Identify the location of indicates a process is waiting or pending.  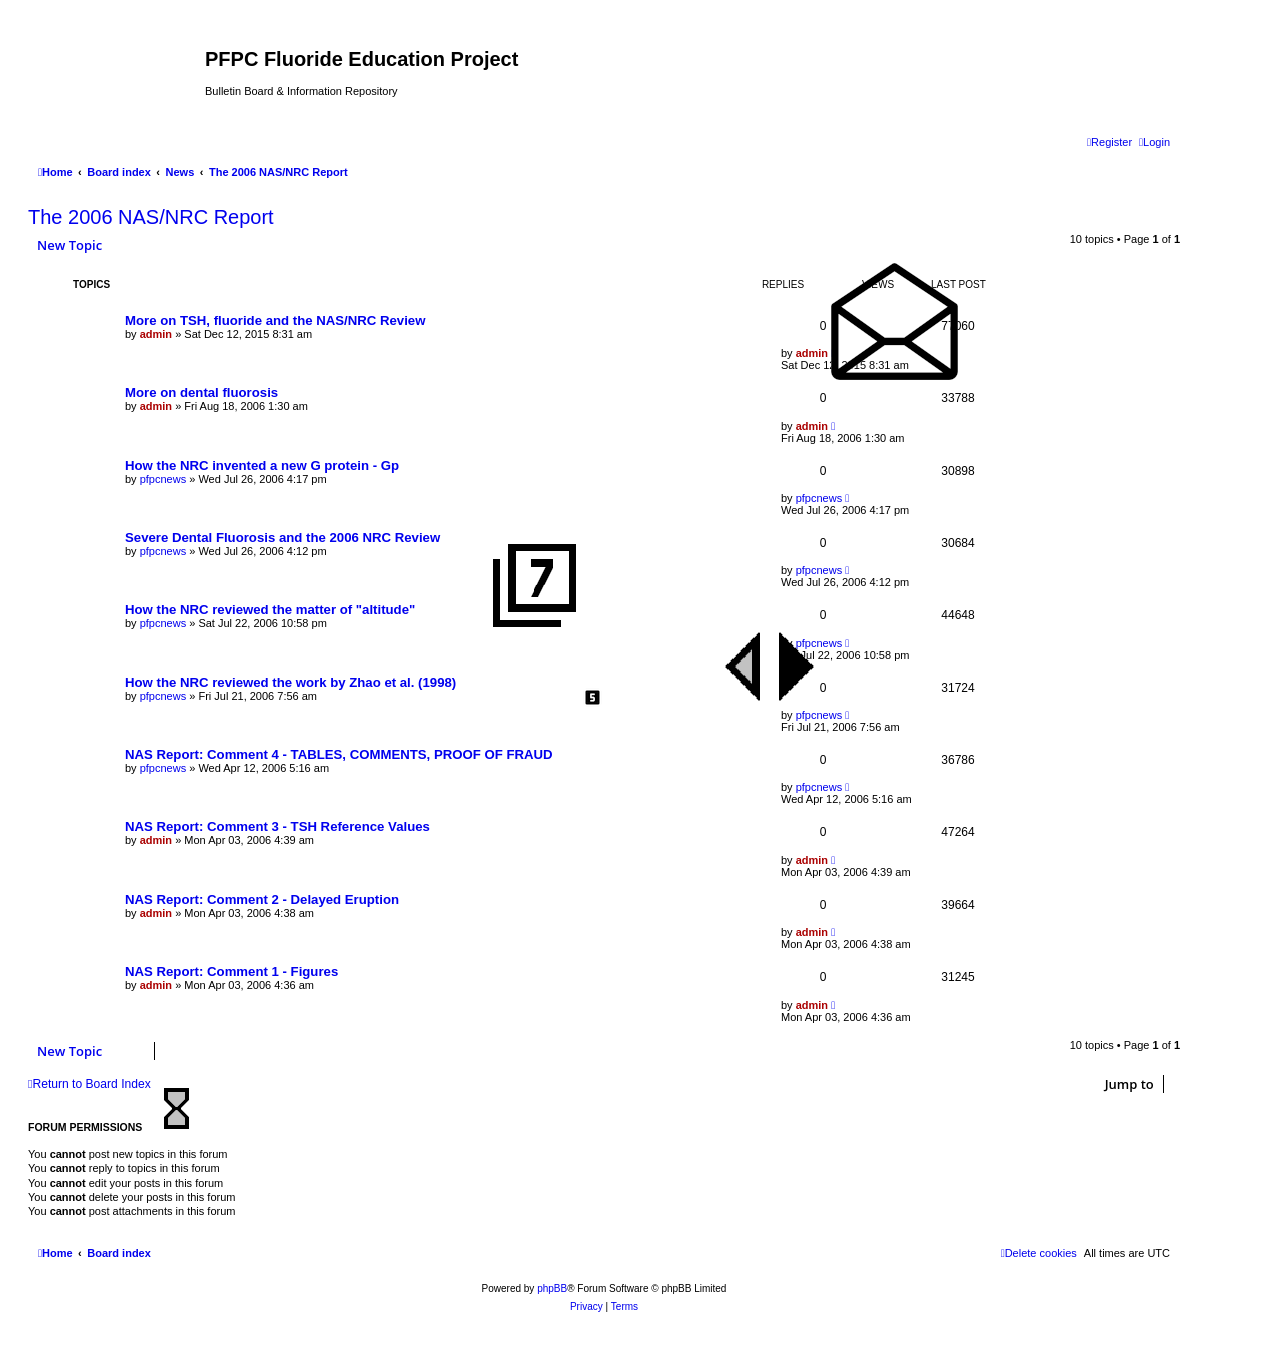
(176, 1108).